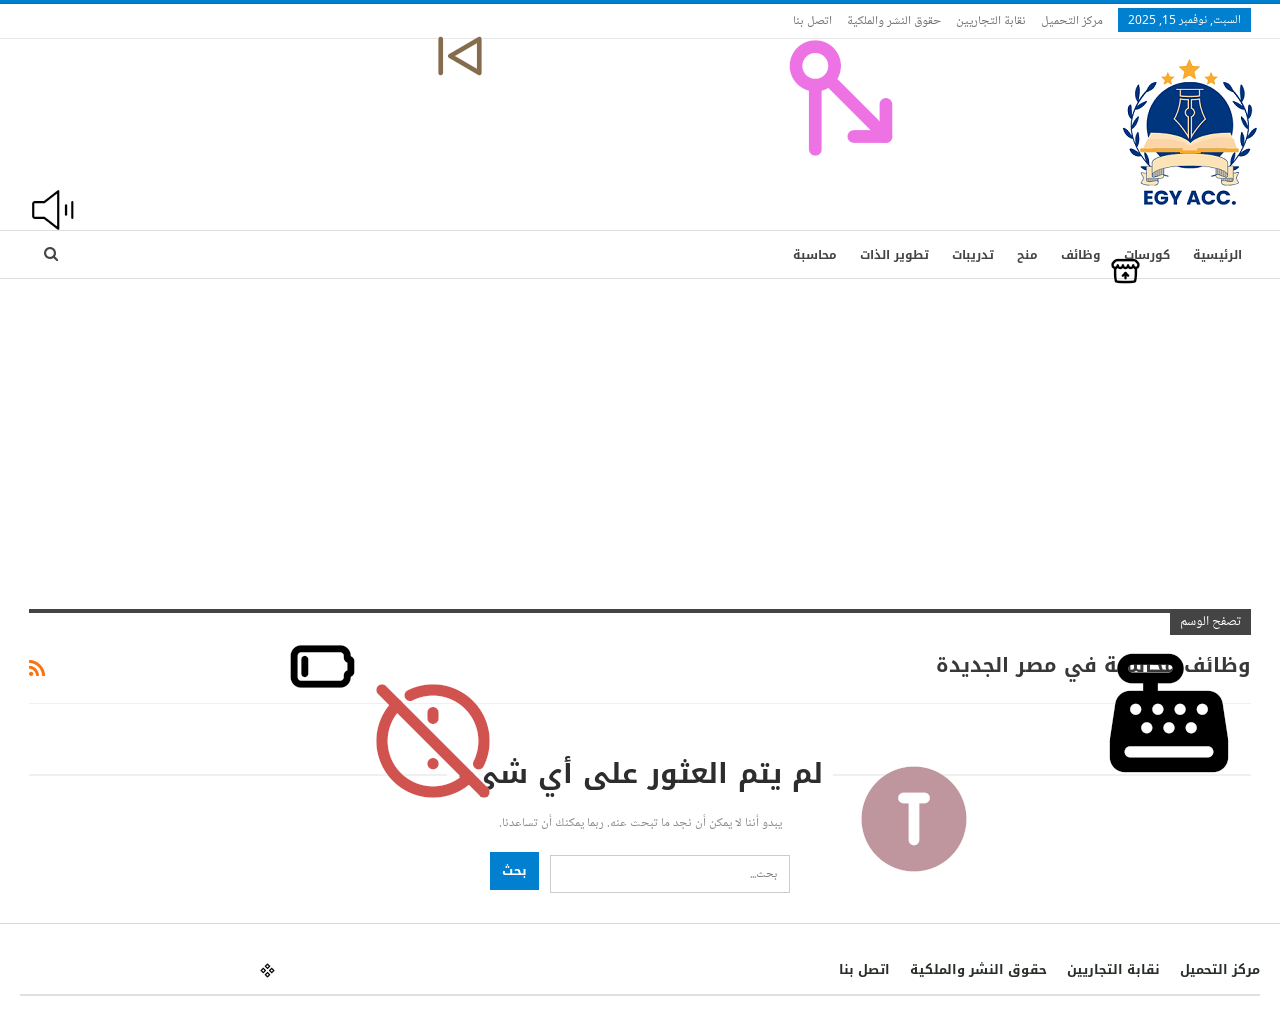 The width and height of the screenshot is (1280, 1029). What do you see at coordinates (914, 819) in the screenshot?
I see `indicates text or typography settings` at bounding box center [914, 819].